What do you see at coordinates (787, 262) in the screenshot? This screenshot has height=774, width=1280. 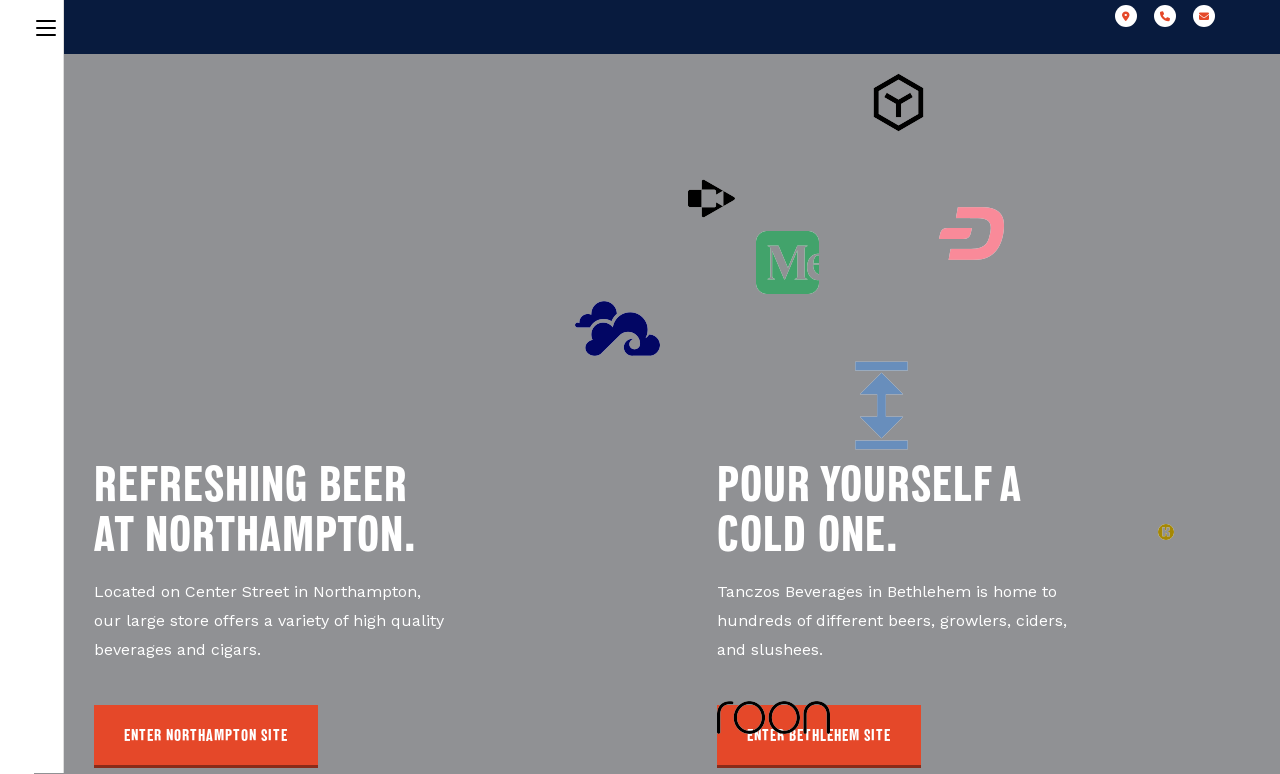 I see `open the Medium app` at bounding box center [787, 262].